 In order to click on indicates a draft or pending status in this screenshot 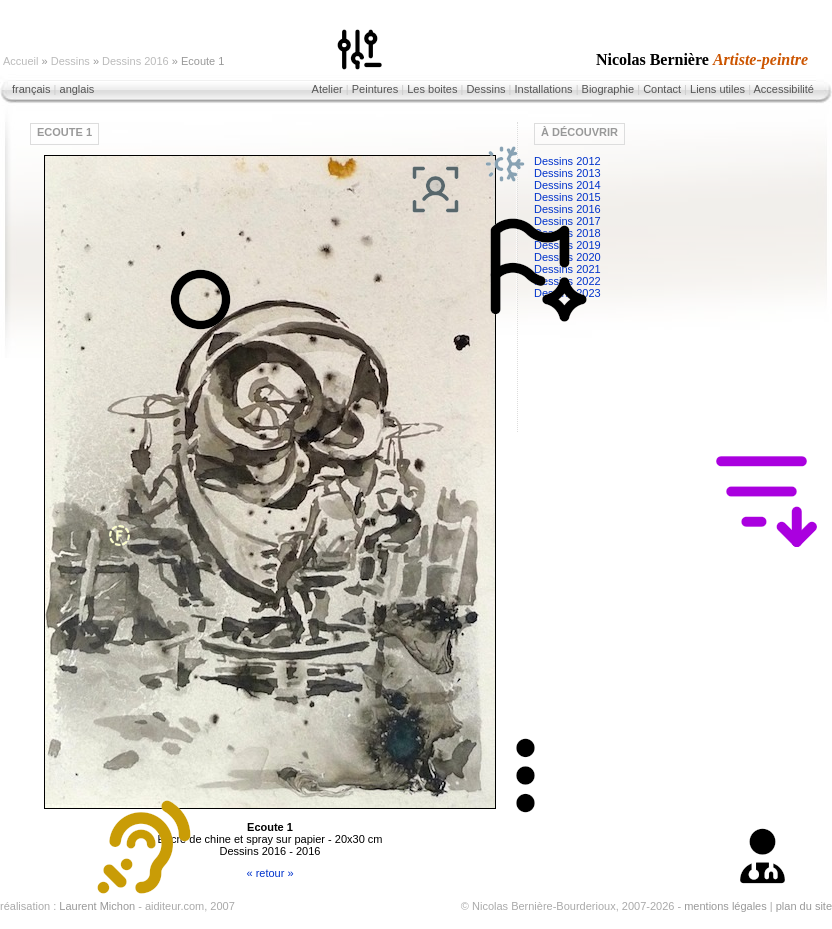, I will do `click(119, 535)`.